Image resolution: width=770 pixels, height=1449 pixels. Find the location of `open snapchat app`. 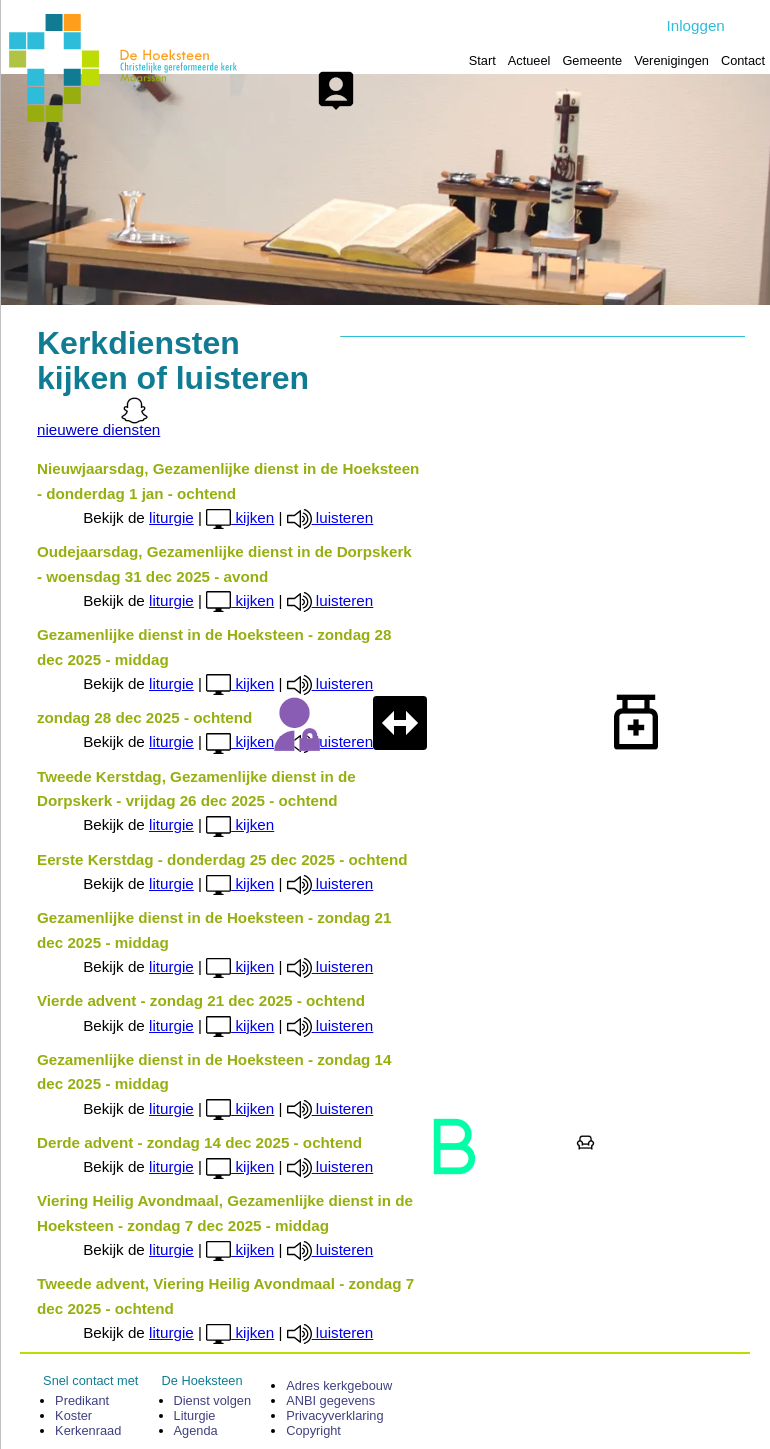

open snapchat app is located at coordinates (134, 410).